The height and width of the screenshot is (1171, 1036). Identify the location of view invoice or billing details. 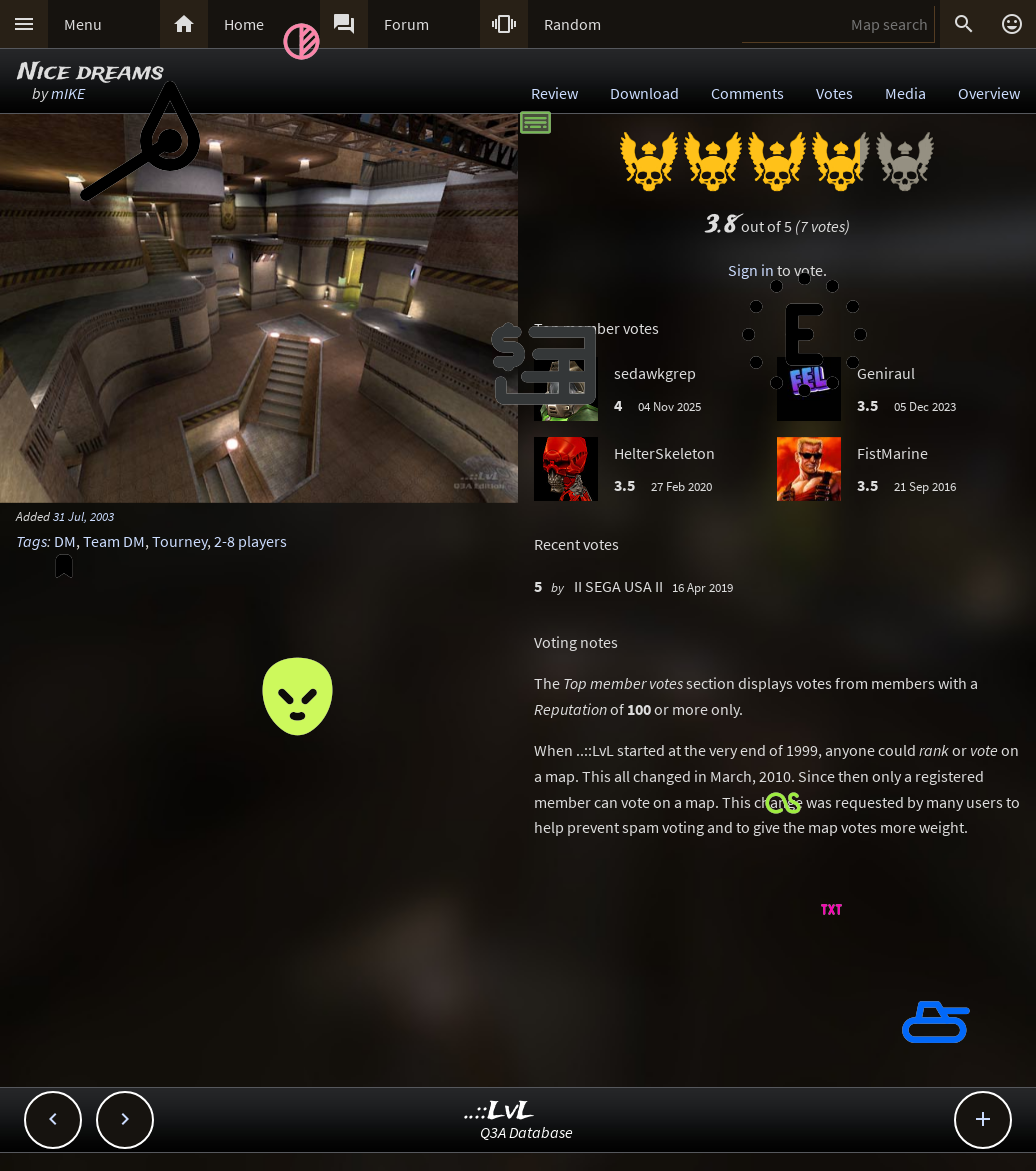
(545, 365).